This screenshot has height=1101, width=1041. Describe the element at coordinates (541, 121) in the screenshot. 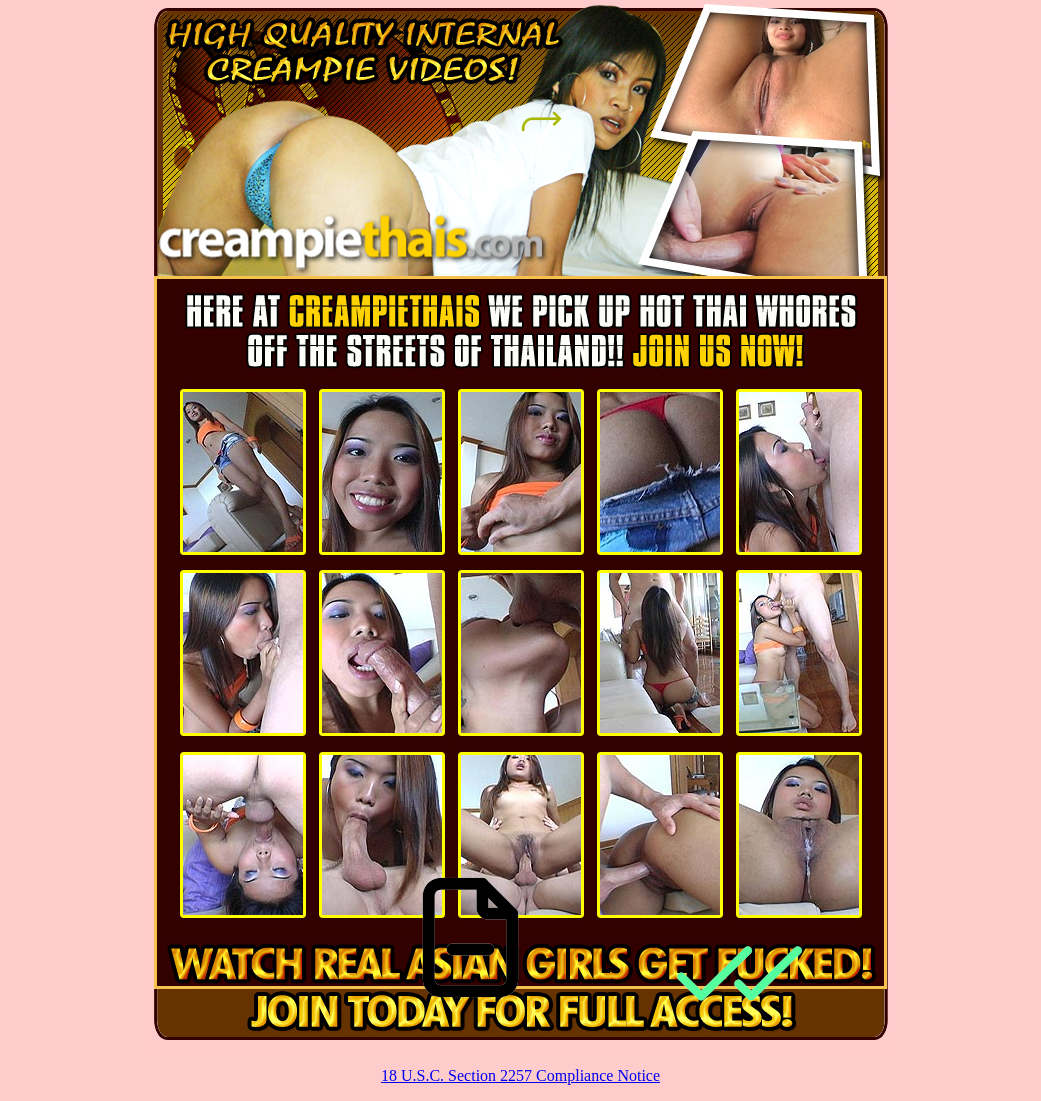

I see `forward or share this item` at that location.